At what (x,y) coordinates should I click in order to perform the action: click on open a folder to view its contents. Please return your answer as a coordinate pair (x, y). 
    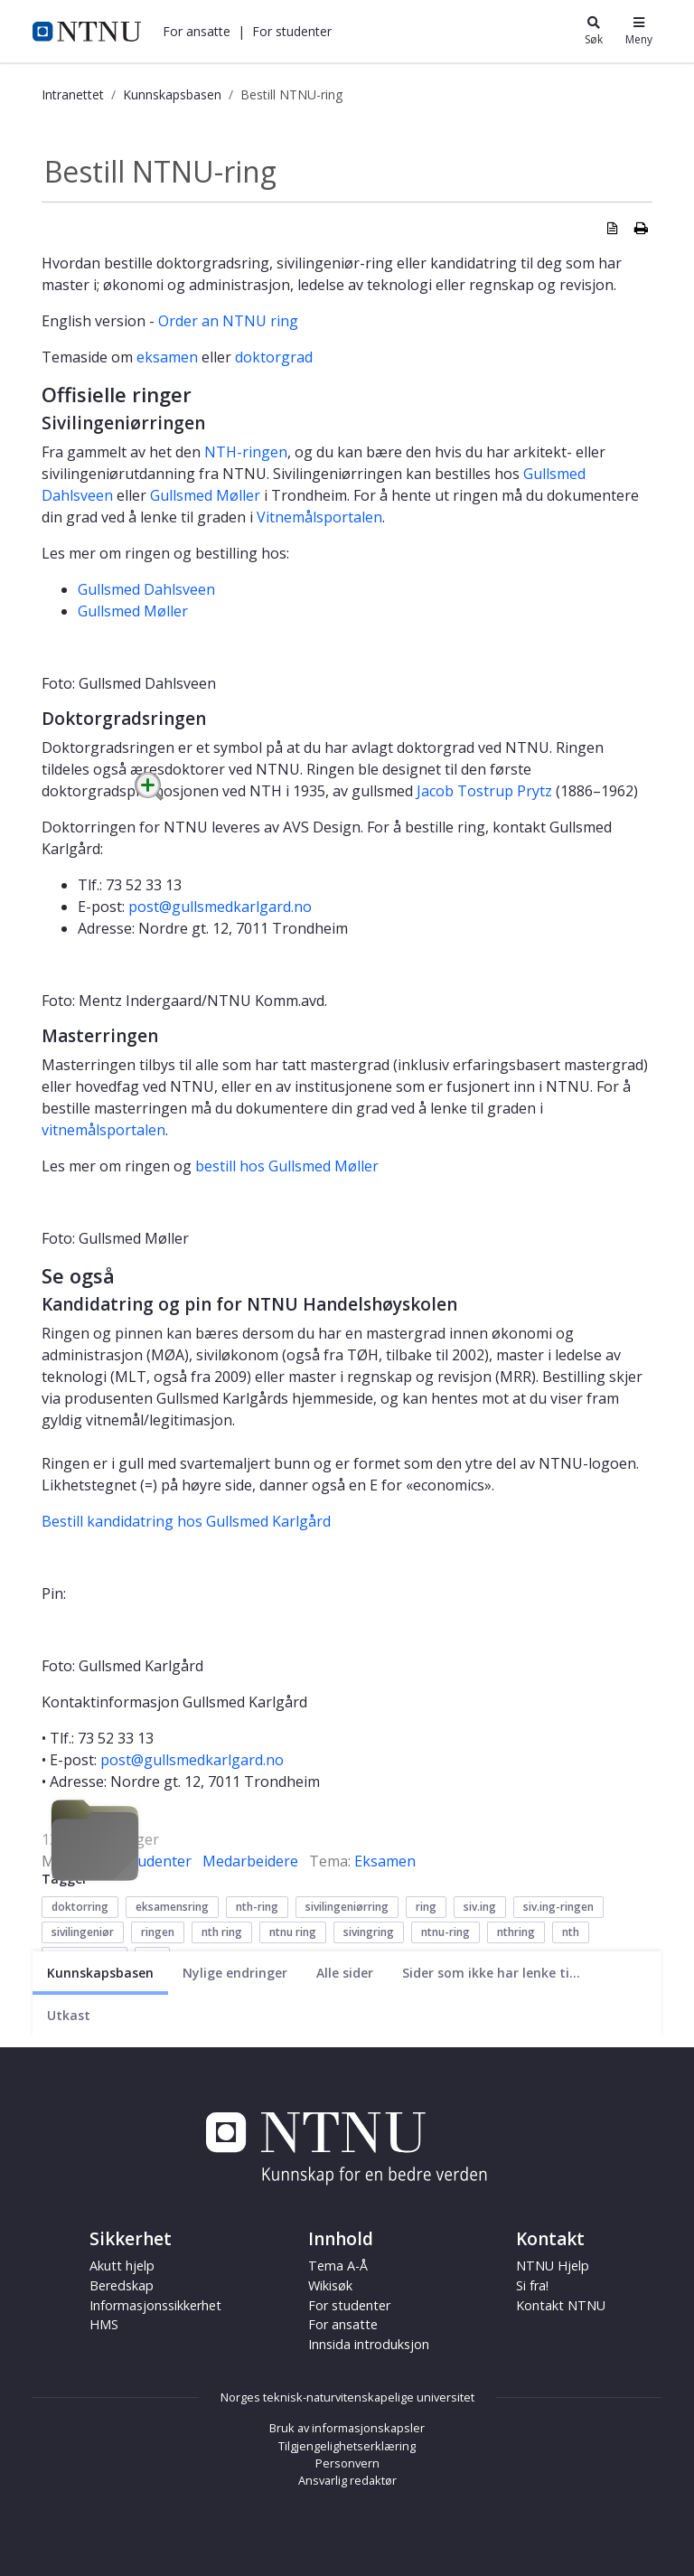
    Looking at the image, I should click on (95, 1840).